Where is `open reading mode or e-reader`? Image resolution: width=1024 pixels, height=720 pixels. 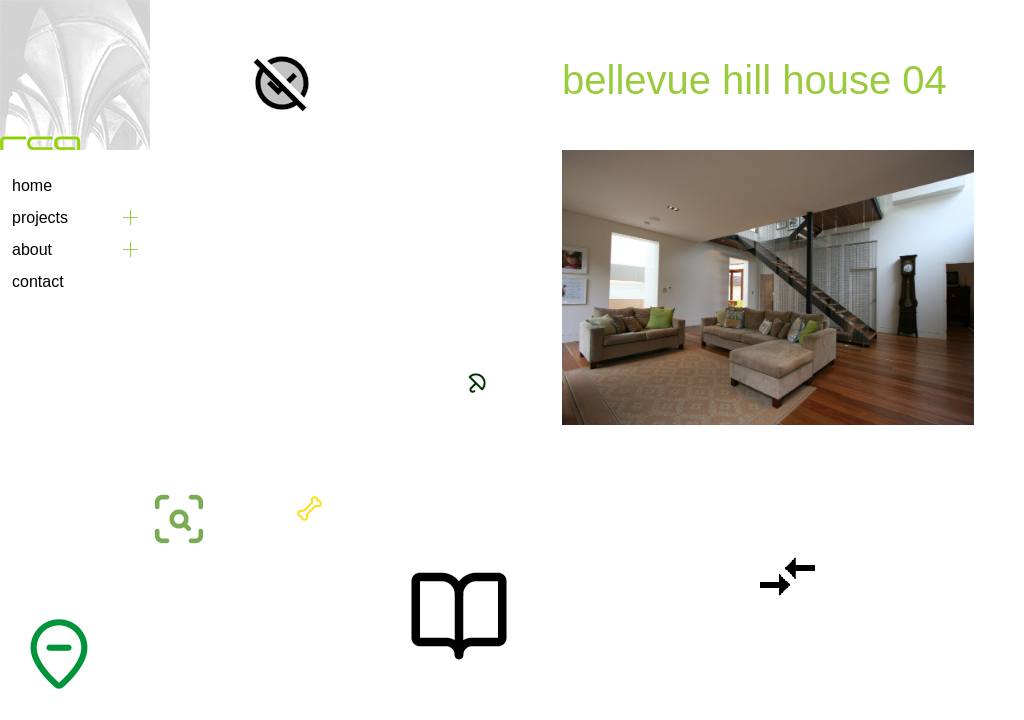 open reading mode or e-reader is located at coordinates (459, 616).